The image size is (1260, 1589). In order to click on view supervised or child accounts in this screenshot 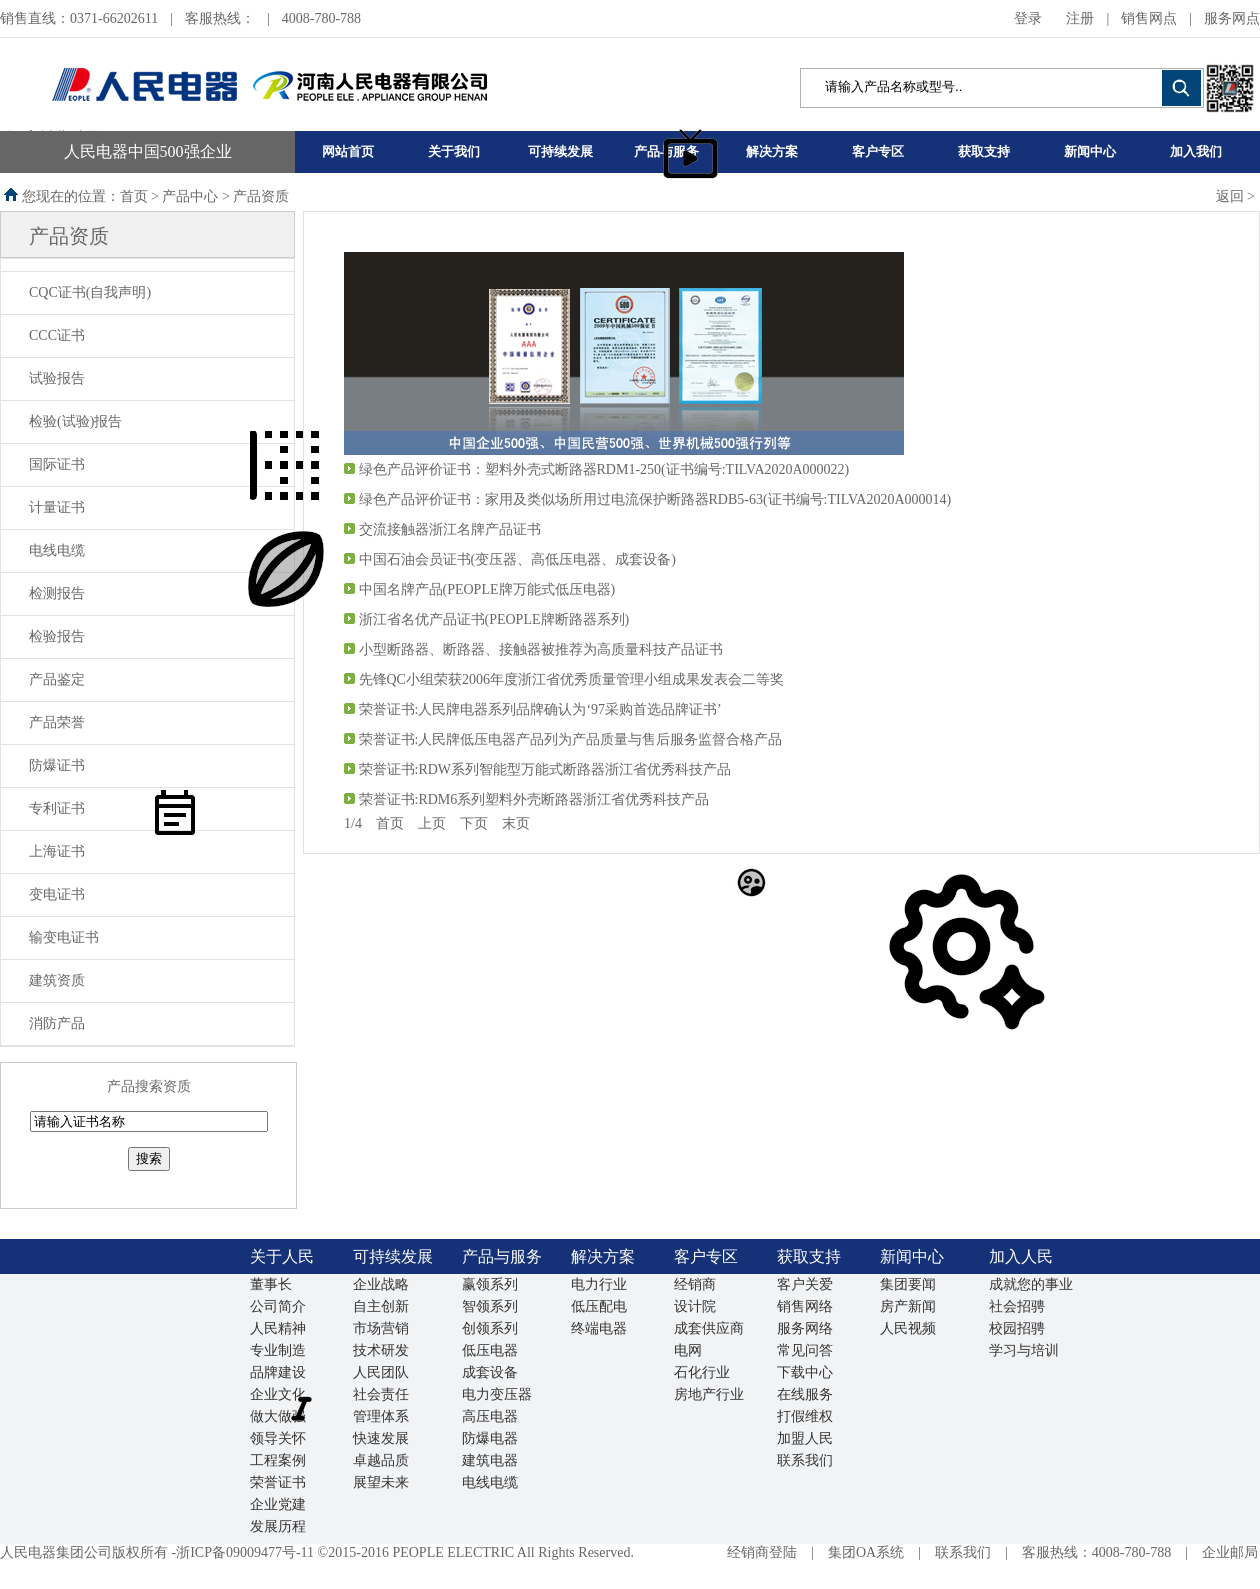, I will do `click(751, 882)`.